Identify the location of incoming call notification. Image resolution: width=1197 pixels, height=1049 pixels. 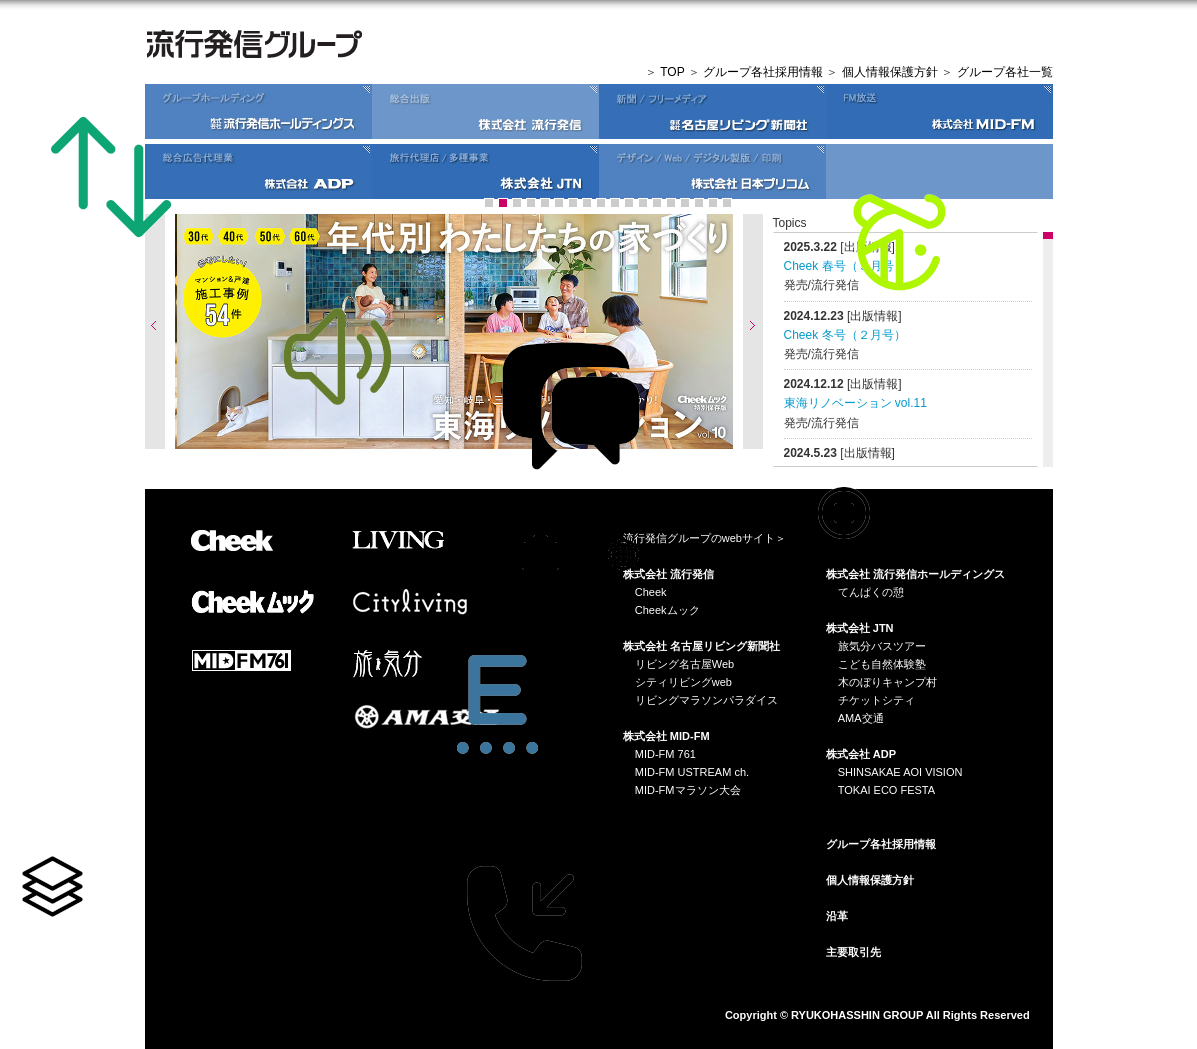
(524, 923).